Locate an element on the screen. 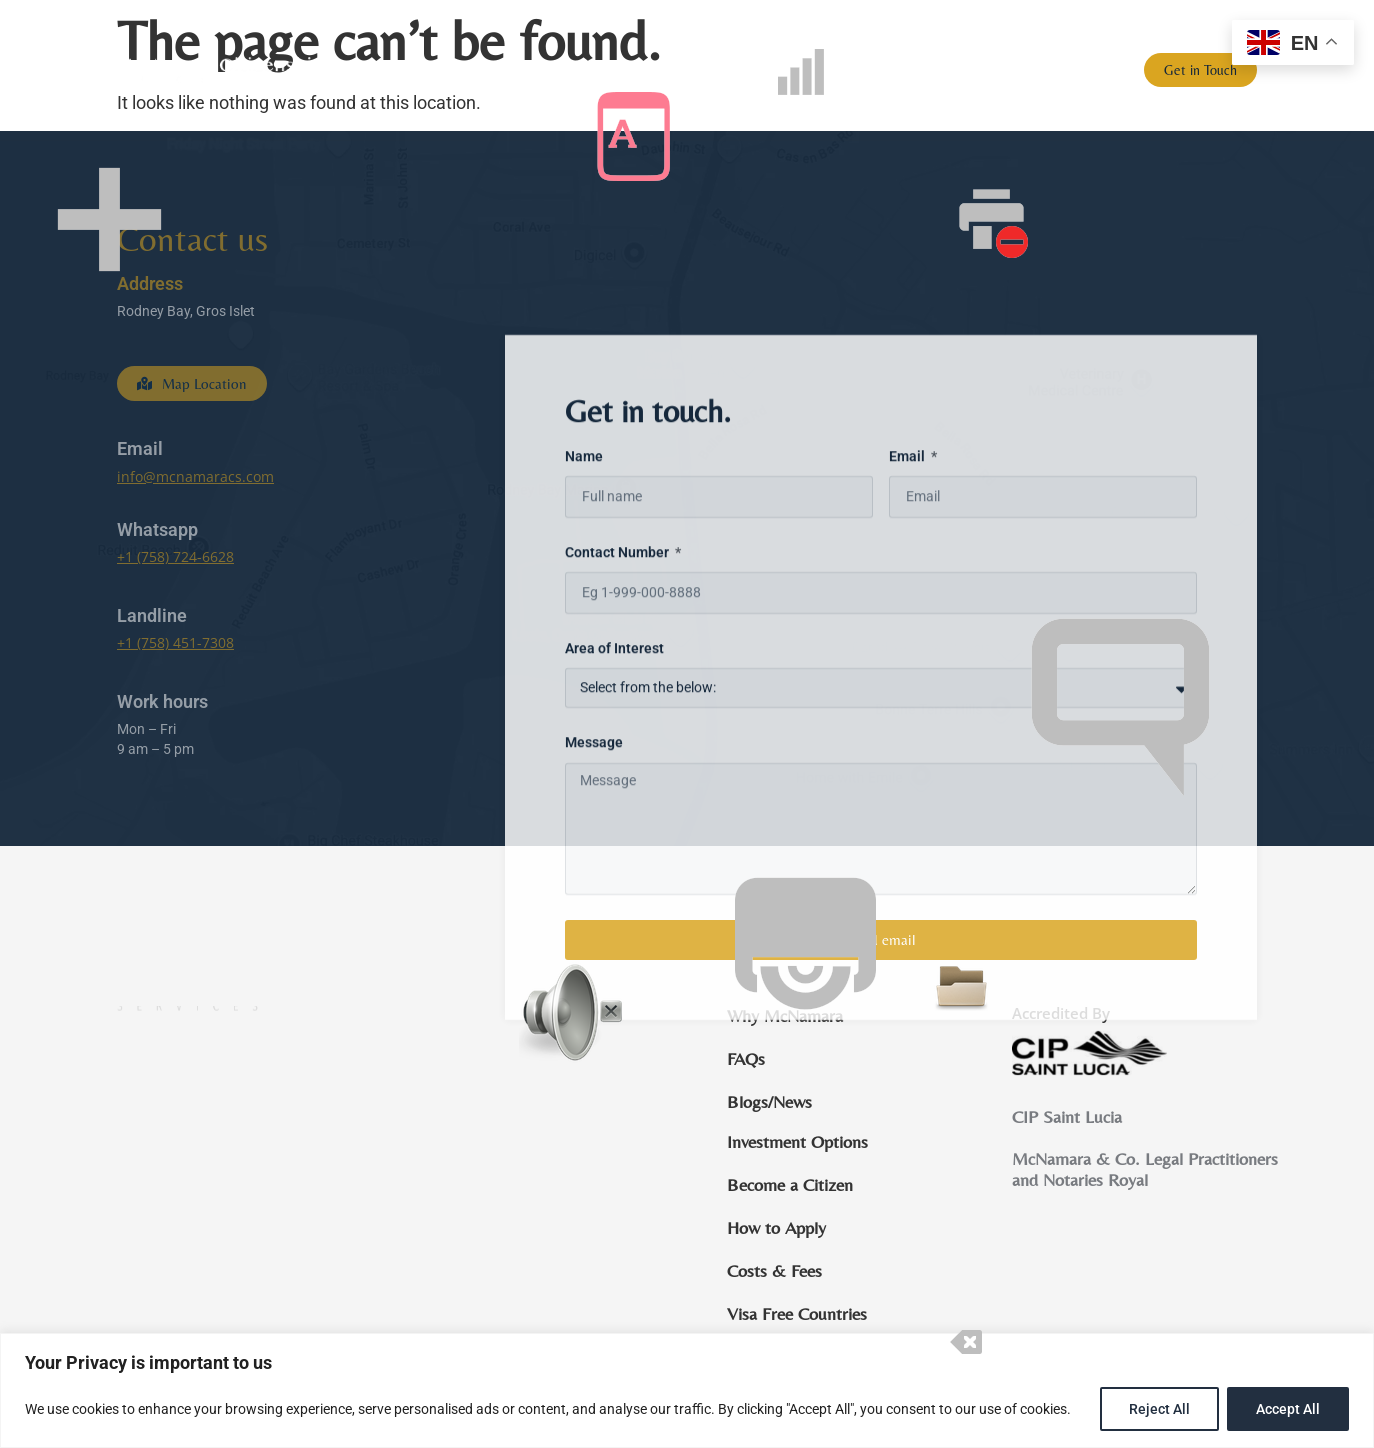  clear or remove a tag is located at coordinates (966, 1342).